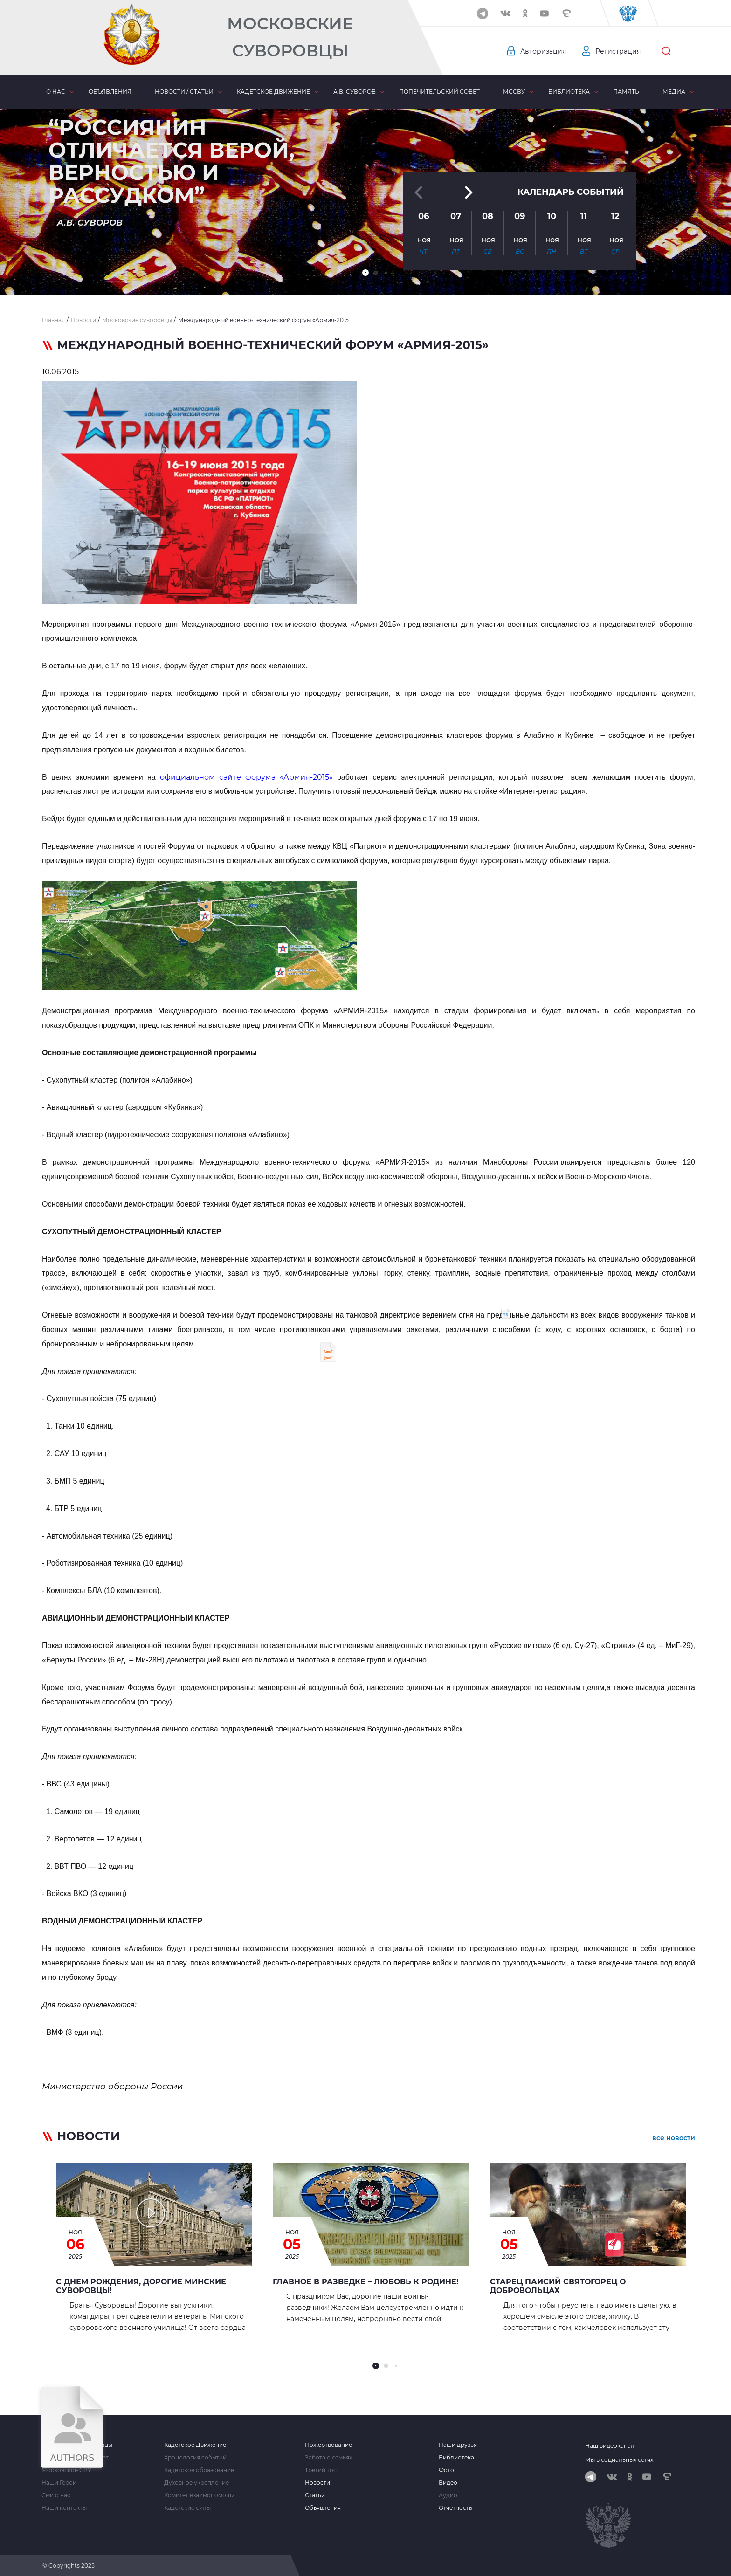 The height and width of the screenshot is (2576, 731). Describe the element at coordinates (72, 2428) in the screenshot. I see `authors or contributors text file` at that location.